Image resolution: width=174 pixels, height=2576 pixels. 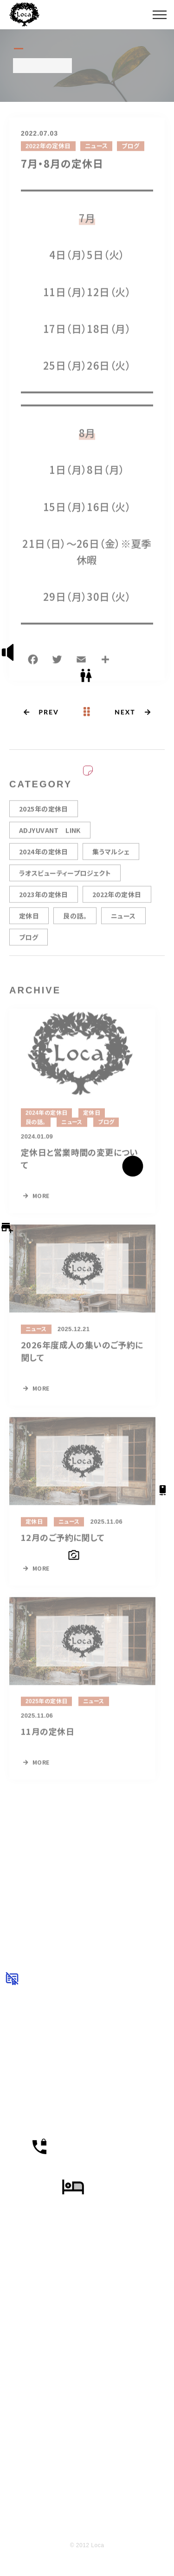 I want to click on add a new business location, so click(x=7, y=1227).